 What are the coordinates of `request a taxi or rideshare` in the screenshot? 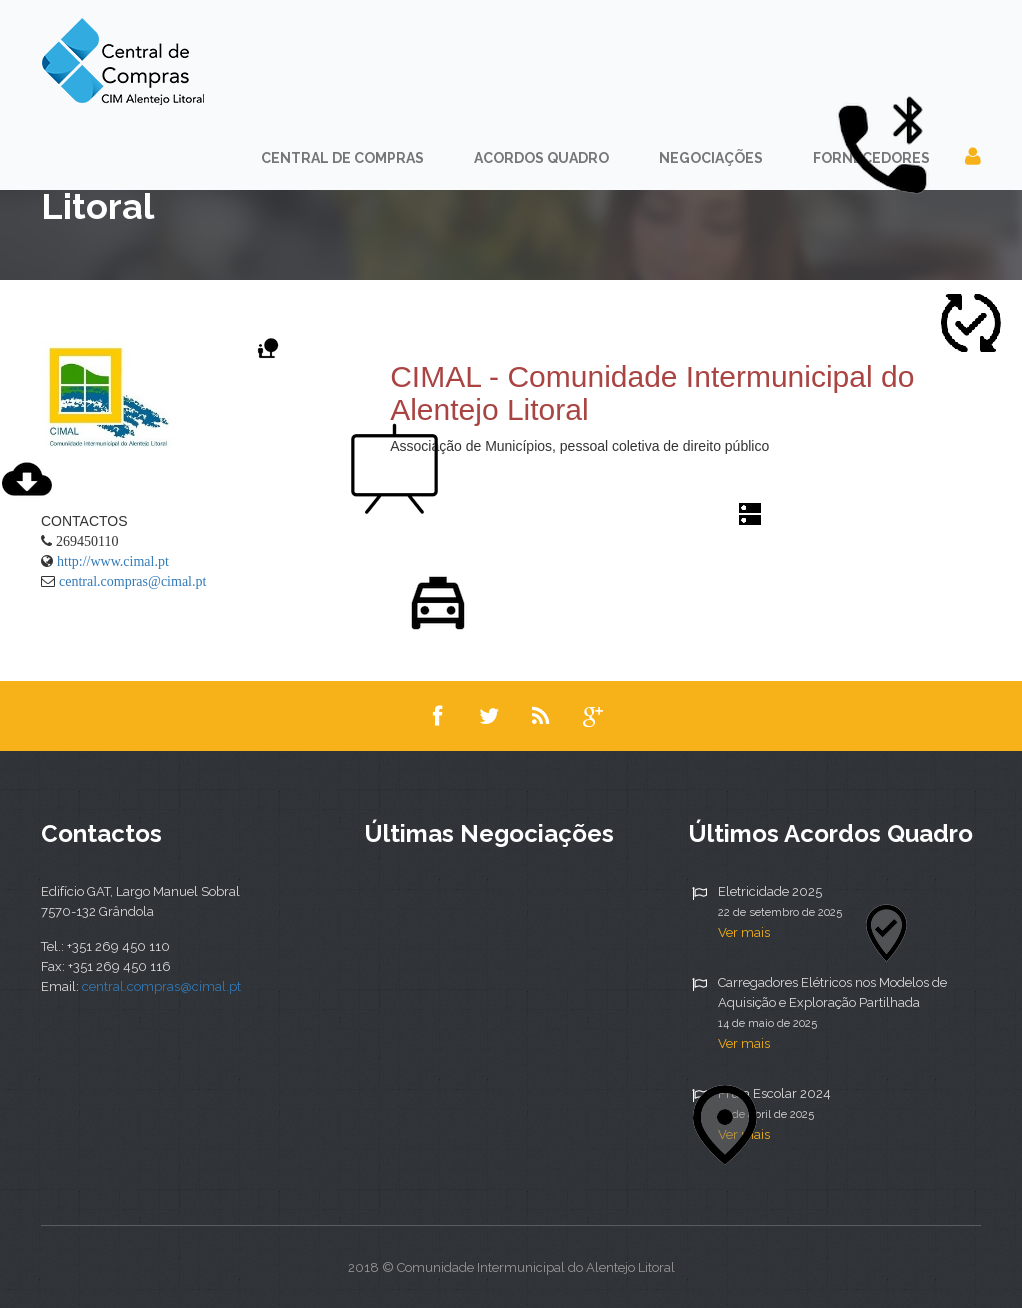 It's located at (438, 603).